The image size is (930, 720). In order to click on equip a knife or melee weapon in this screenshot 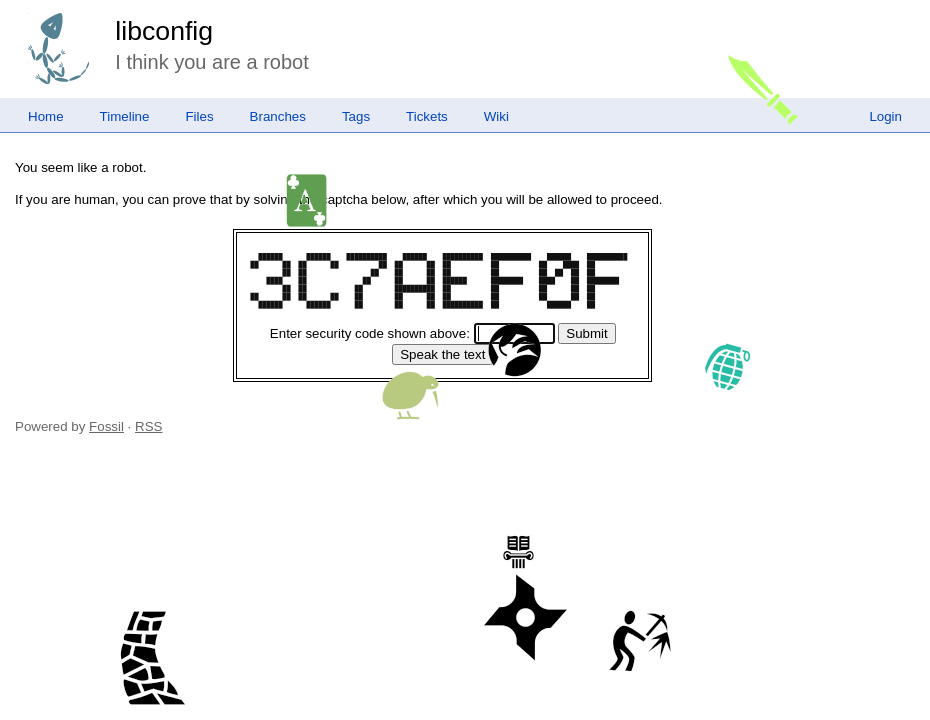, I will do `click(763, 90)`.